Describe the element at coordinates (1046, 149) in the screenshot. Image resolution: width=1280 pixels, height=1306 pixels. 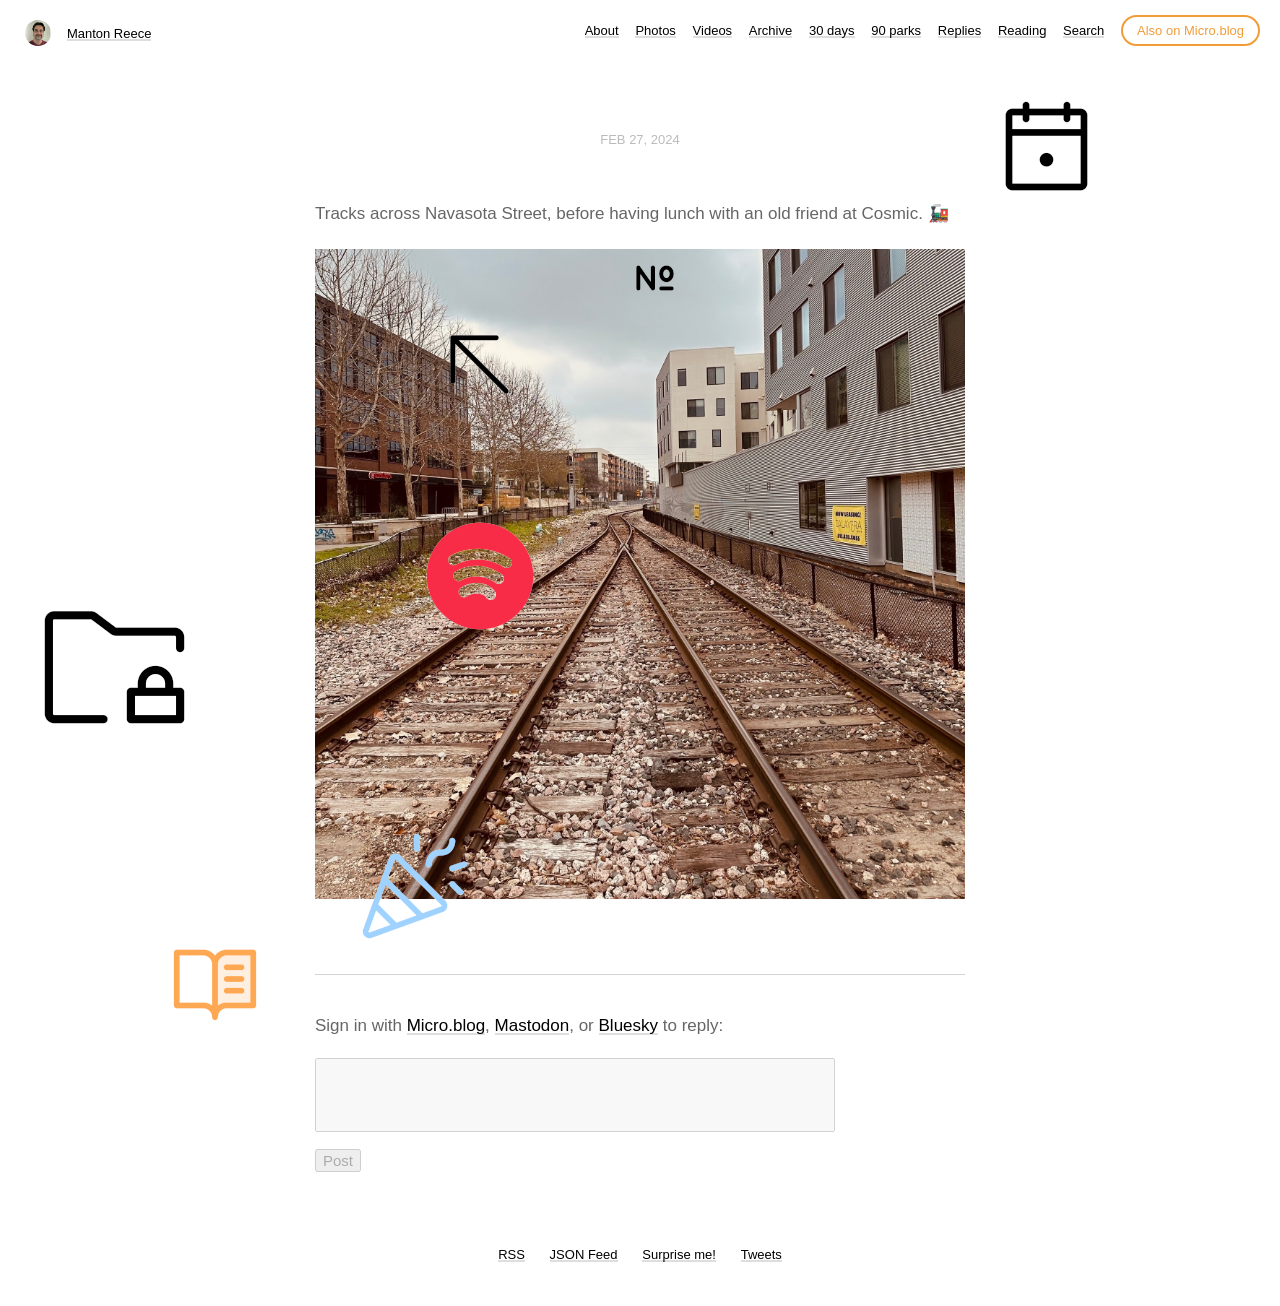
I see `indicates a calendar event or reminder` at that location.